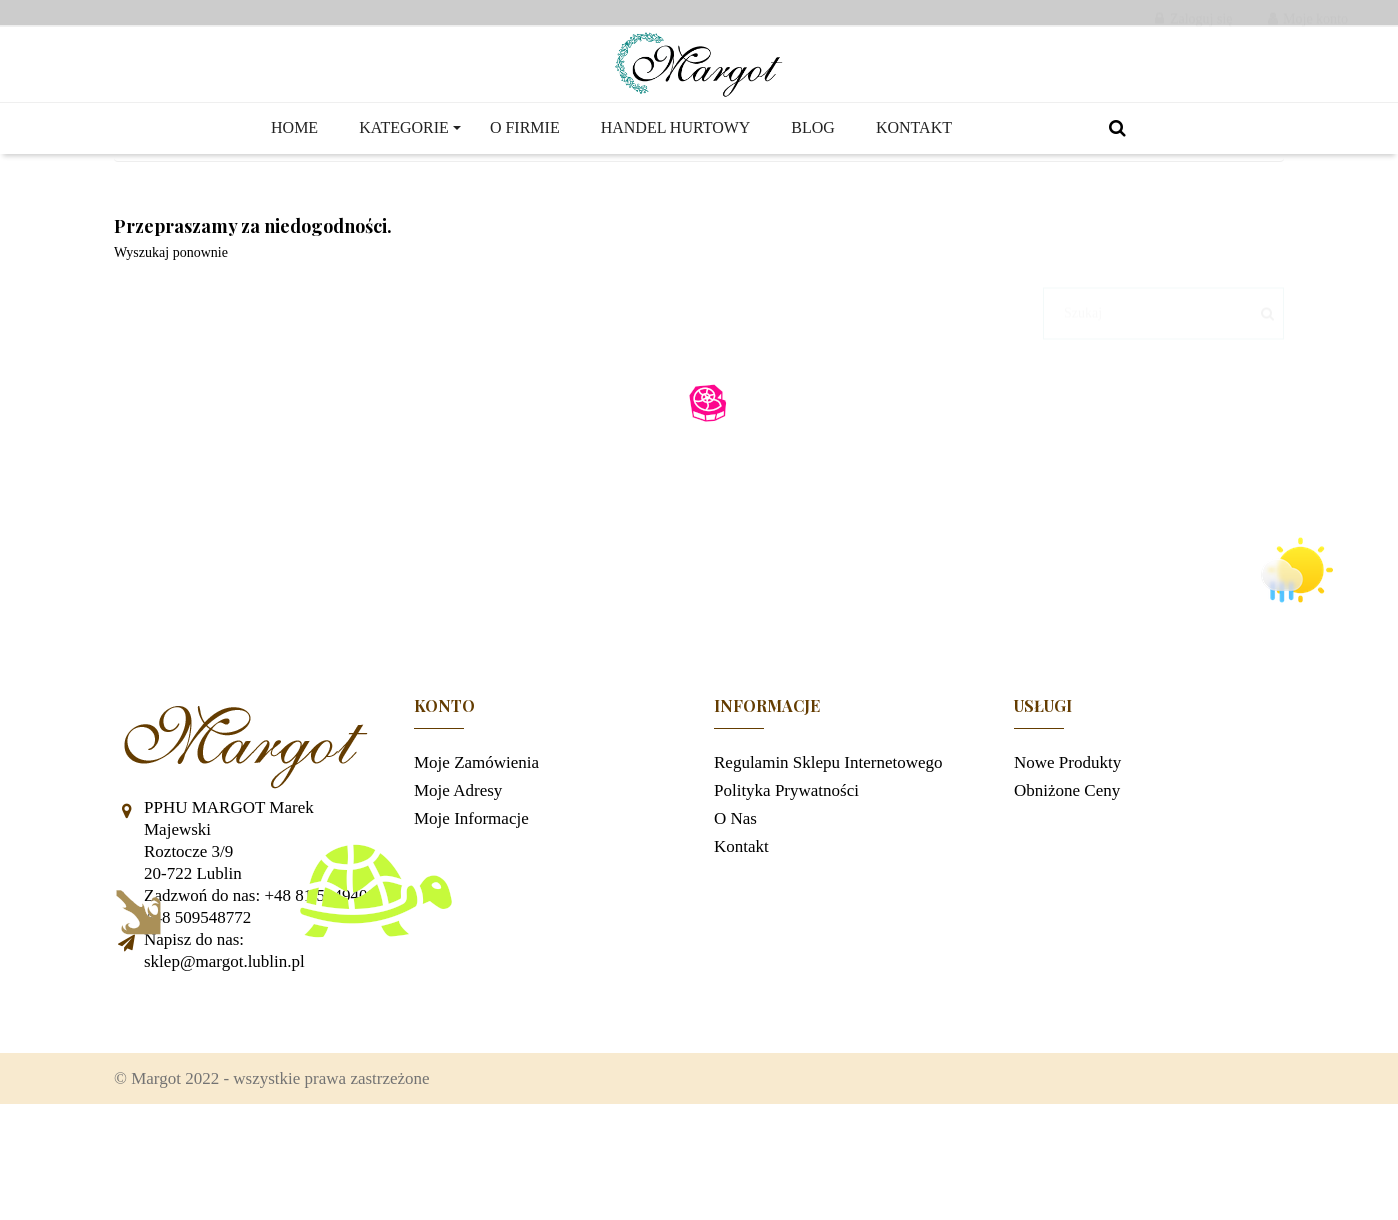  I want to click on indicates rainy weather with daytime sun breaks, so click(1297, 570).